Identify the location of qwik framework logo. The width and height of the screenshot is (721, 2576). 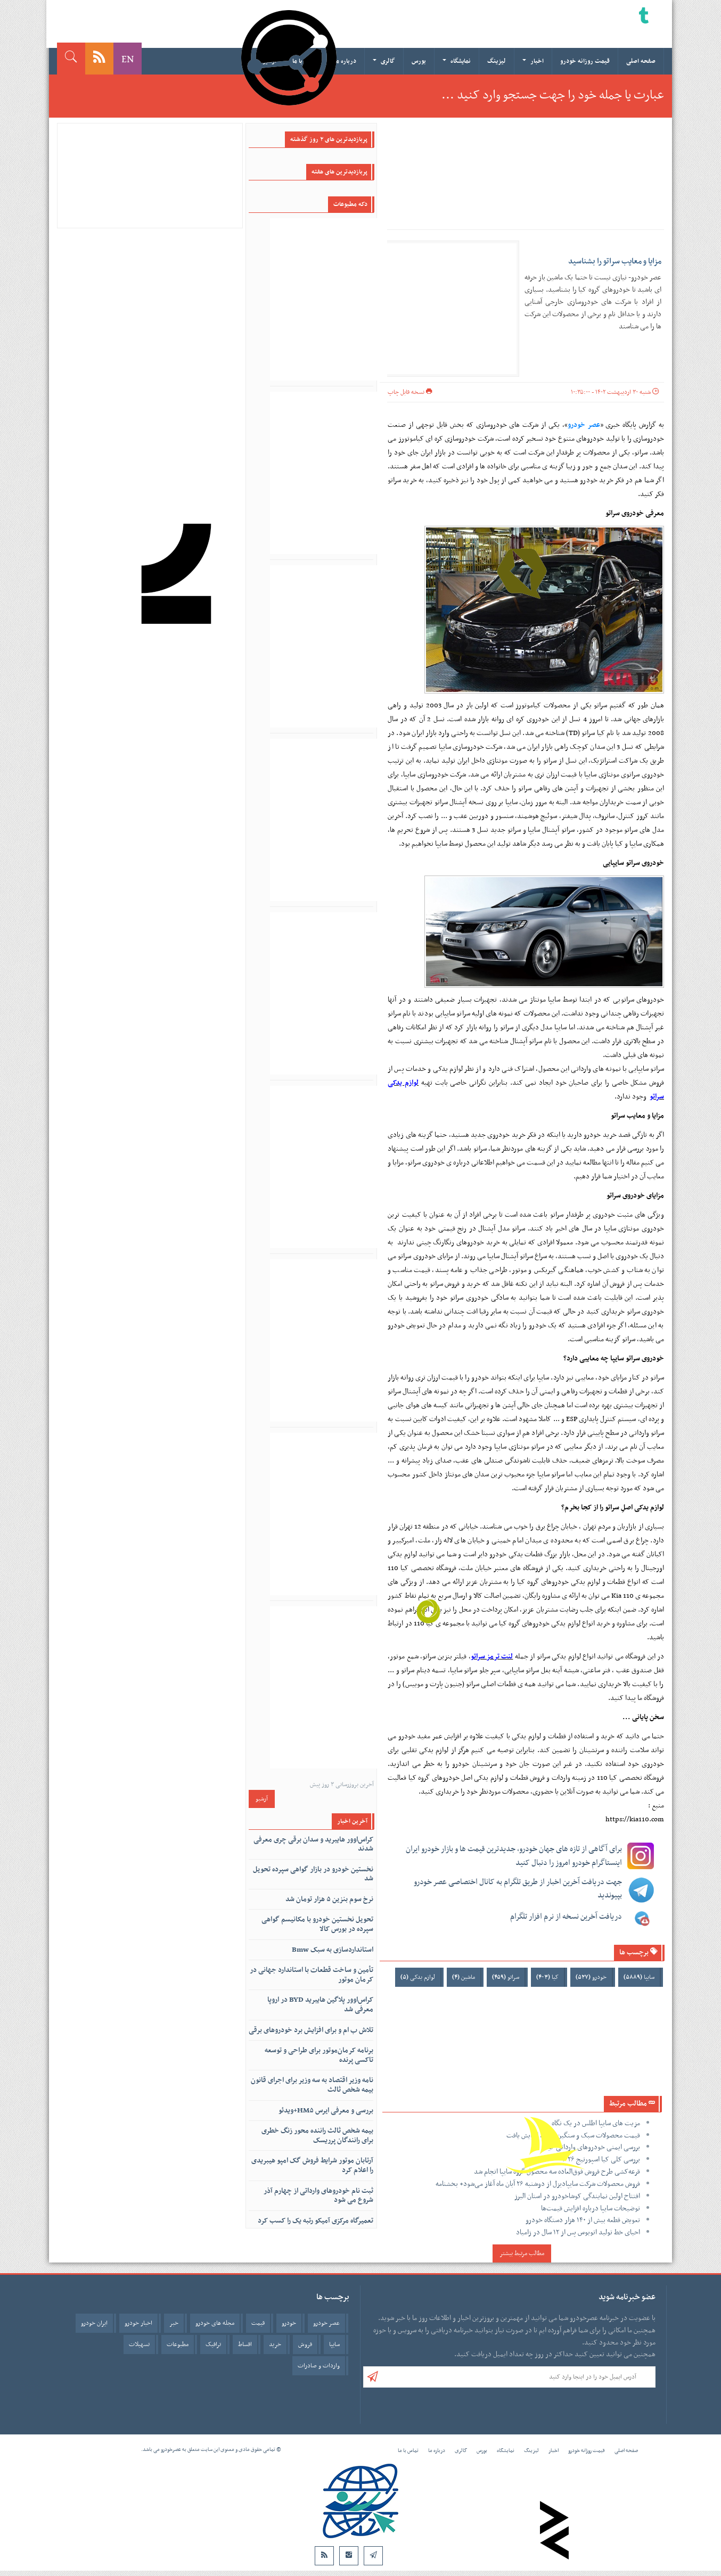
(522, 574).